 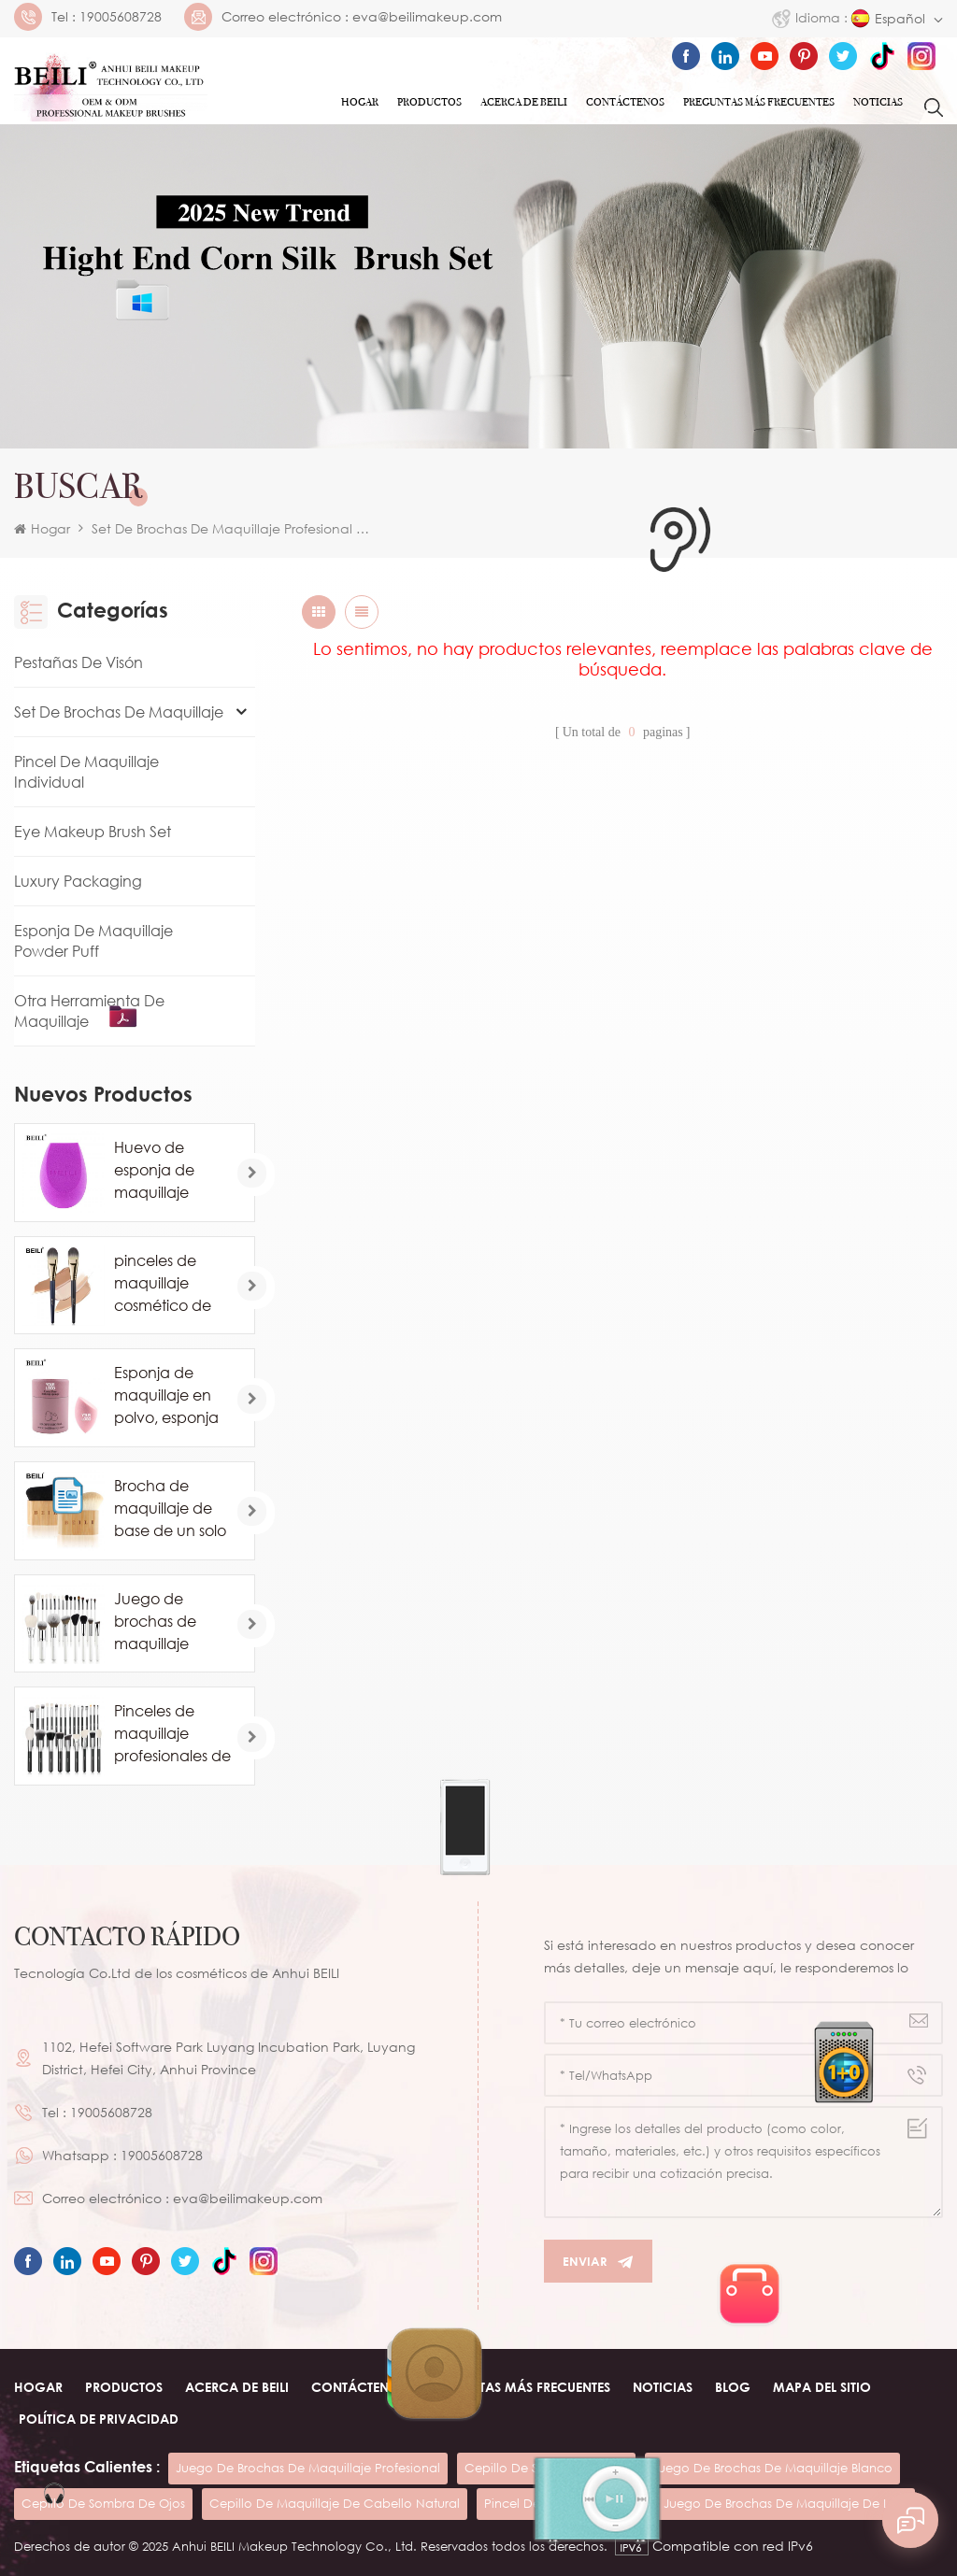 What do you see at coordinates (436, 2373) in the screenshot?
I see `open the contacts app` at bounding box center [436, 2373].